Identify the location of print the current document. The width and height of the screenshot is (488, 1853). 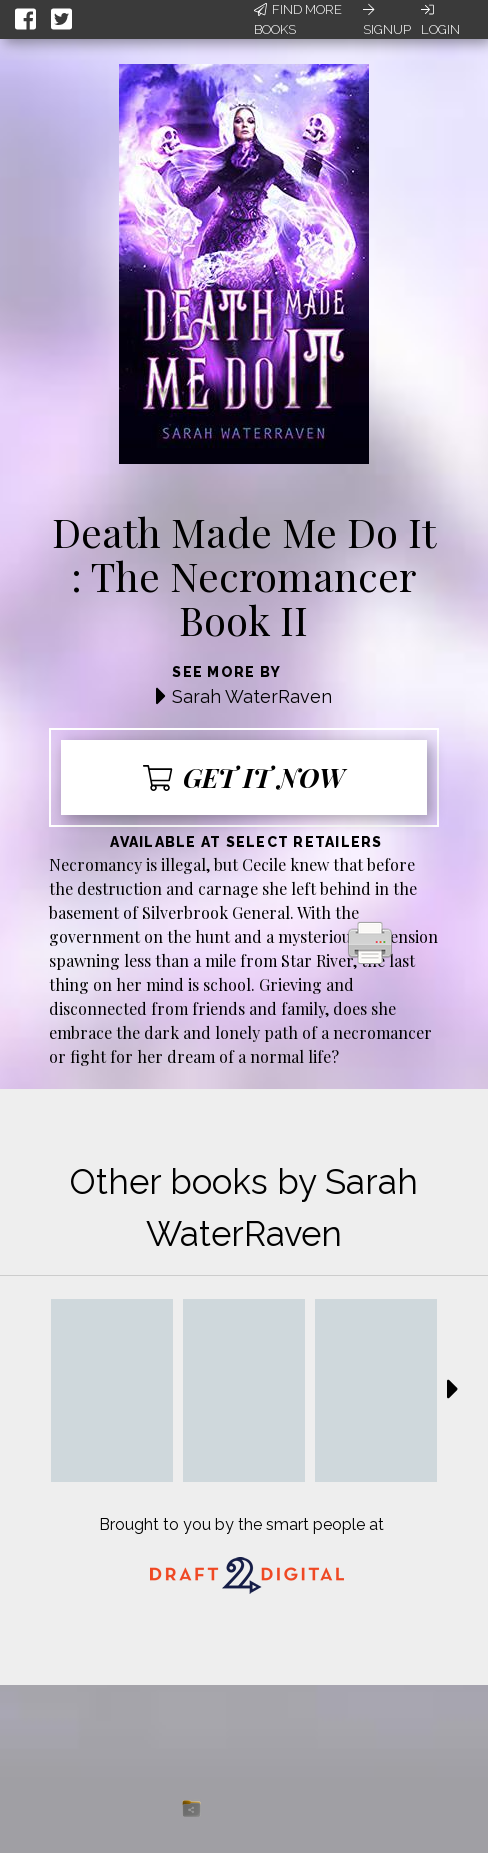
(370, 943).